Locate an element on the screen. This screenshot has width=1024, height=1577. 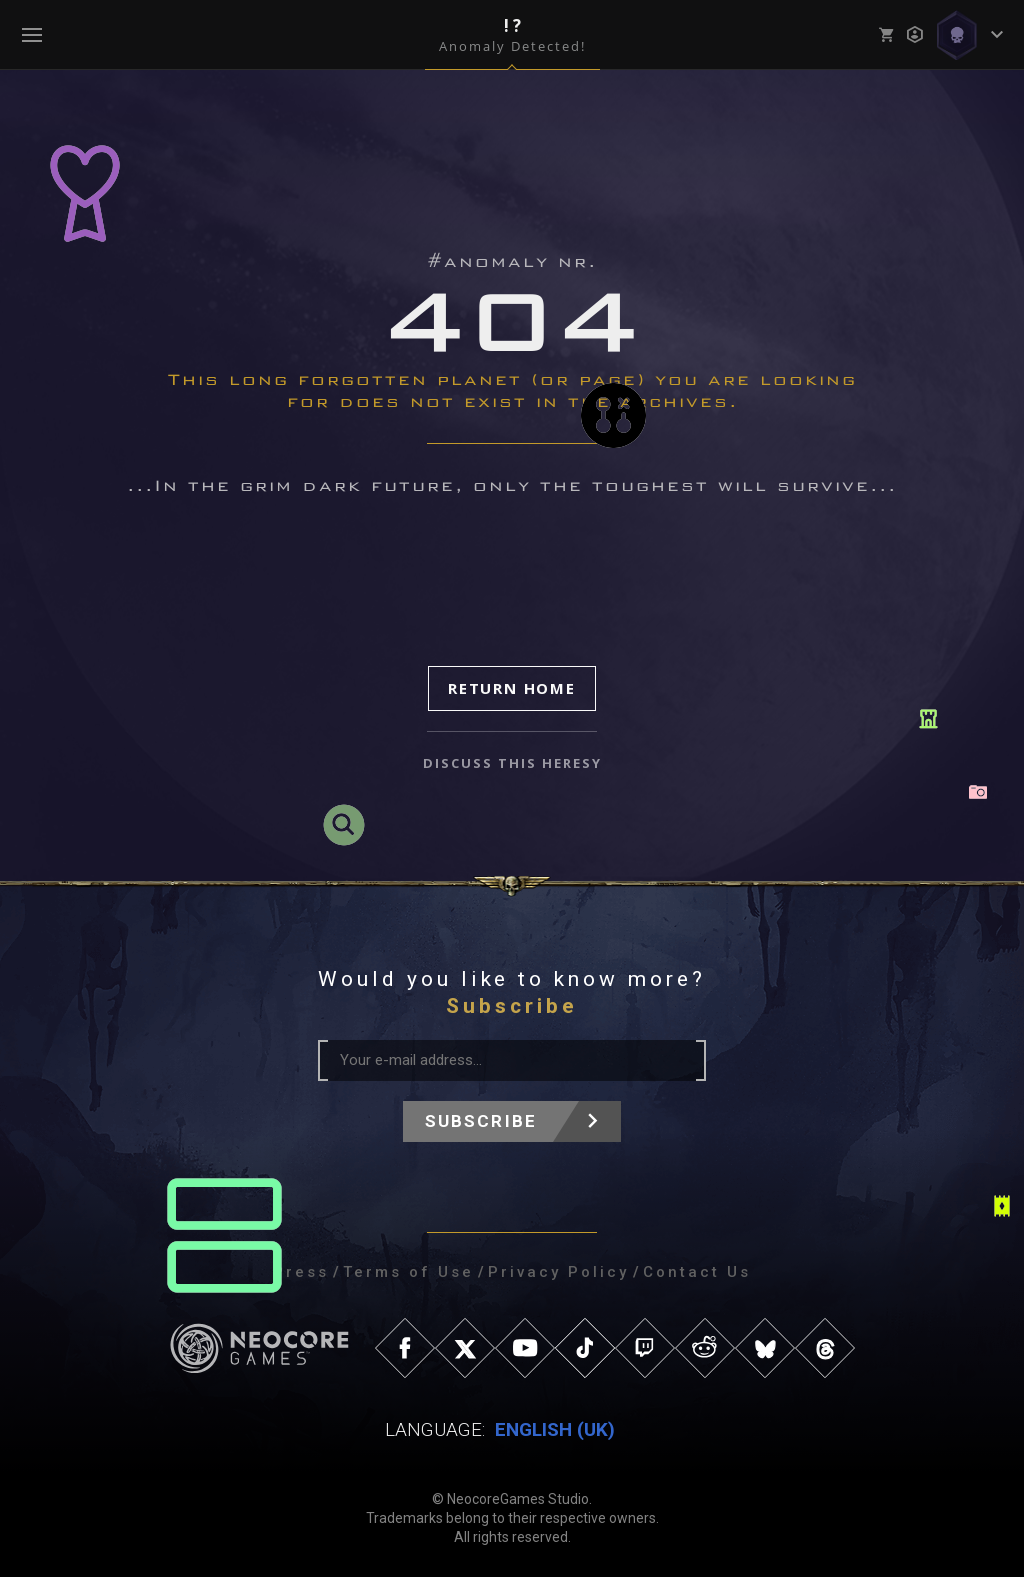
view sponsor tiers and levels is located at coordinates (84, 192).